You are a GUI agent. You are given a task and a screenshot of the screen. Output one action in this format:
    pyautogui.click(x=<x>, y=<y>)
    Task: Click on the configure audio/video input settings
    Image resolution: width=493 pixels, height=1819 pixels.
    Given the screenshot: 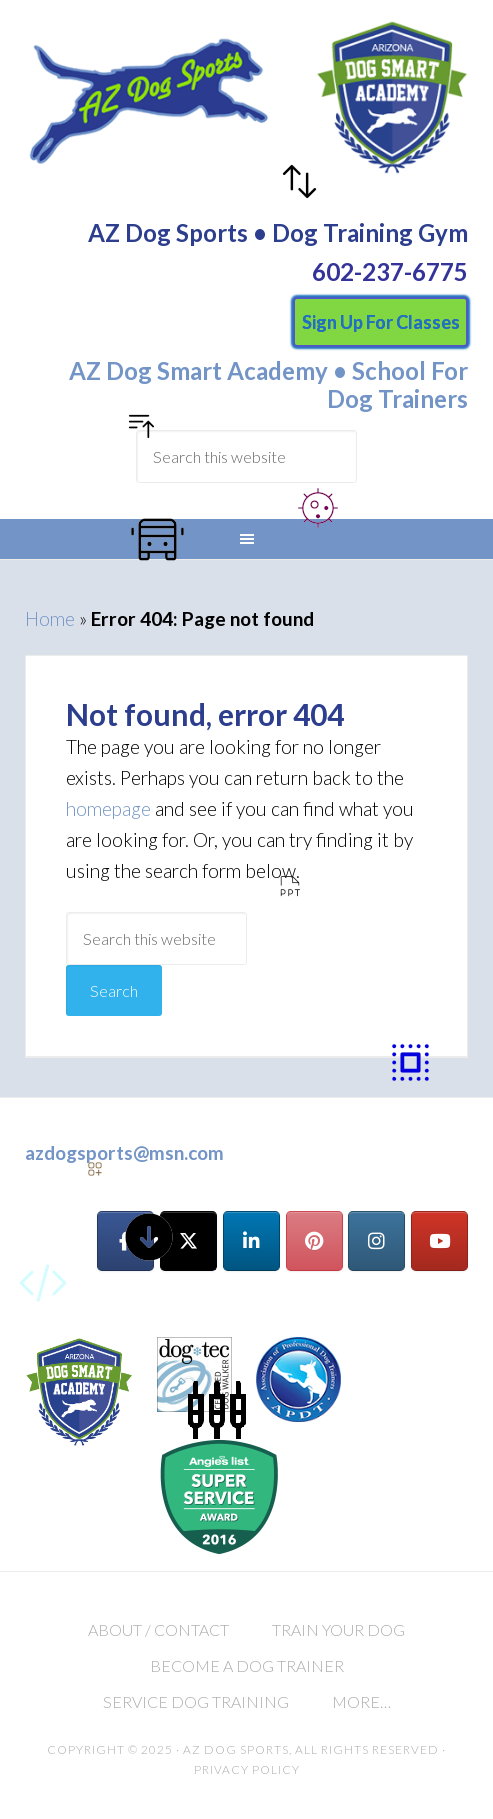 What is the action you would take?
    pyautogui.click(x=217, y=1410)
    